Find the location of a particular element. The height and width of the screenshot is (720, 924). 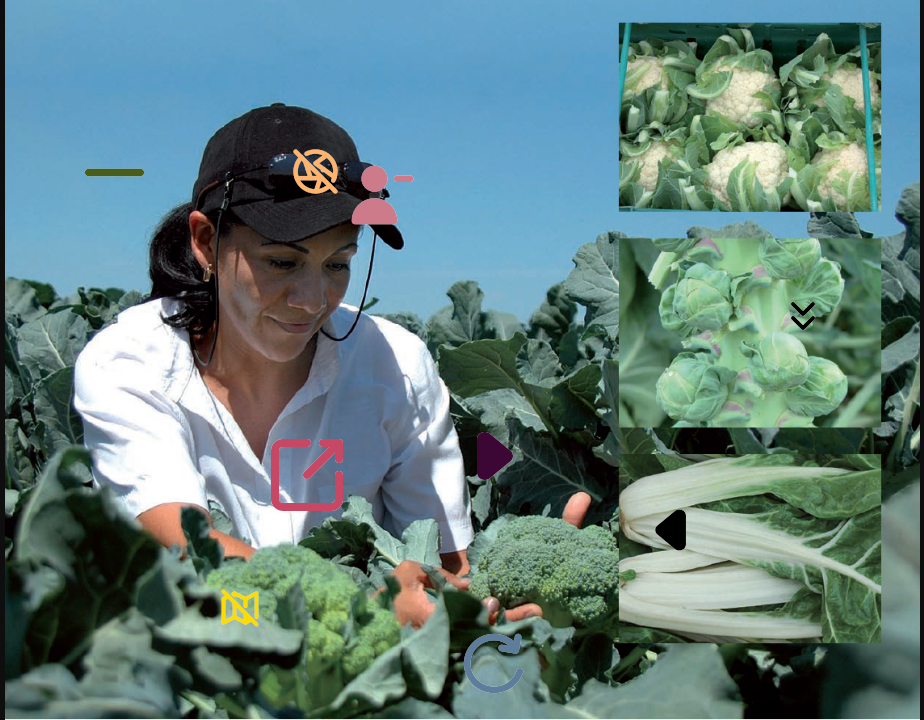

refresh or reload the current page is located at coordinates (493, 663).